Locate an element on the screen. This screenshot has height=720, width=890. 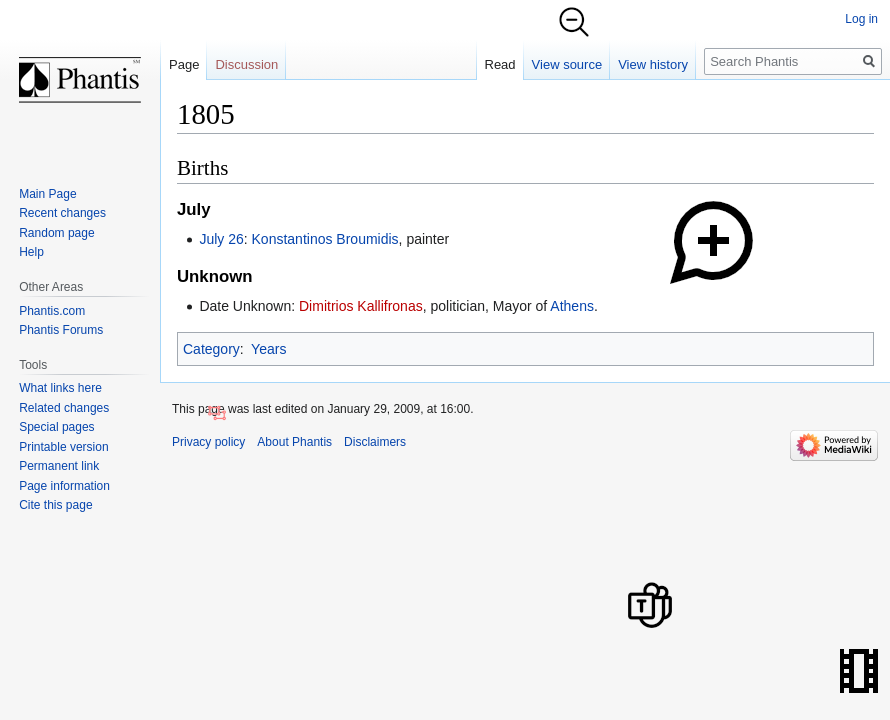
access movies or video content is located at coordinates (859, 671).